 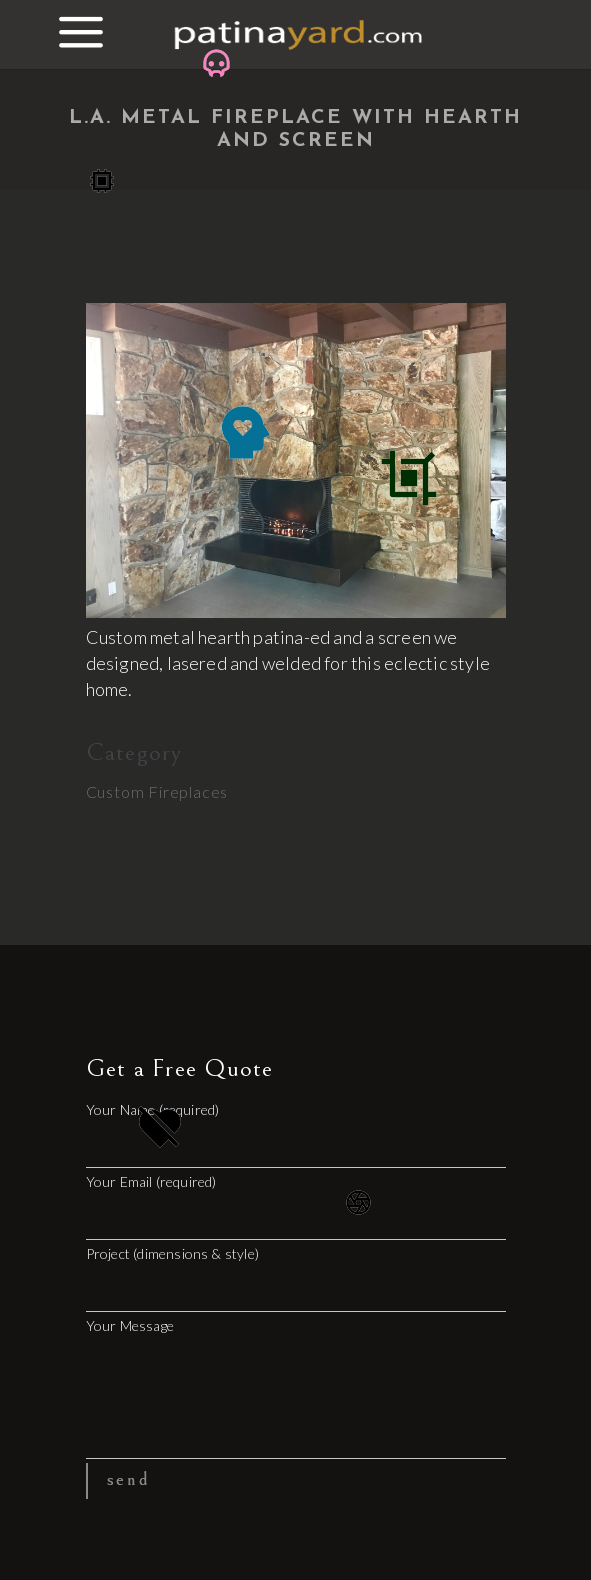 I want to click on view CPU or processor information, so click(x=102, y=181).